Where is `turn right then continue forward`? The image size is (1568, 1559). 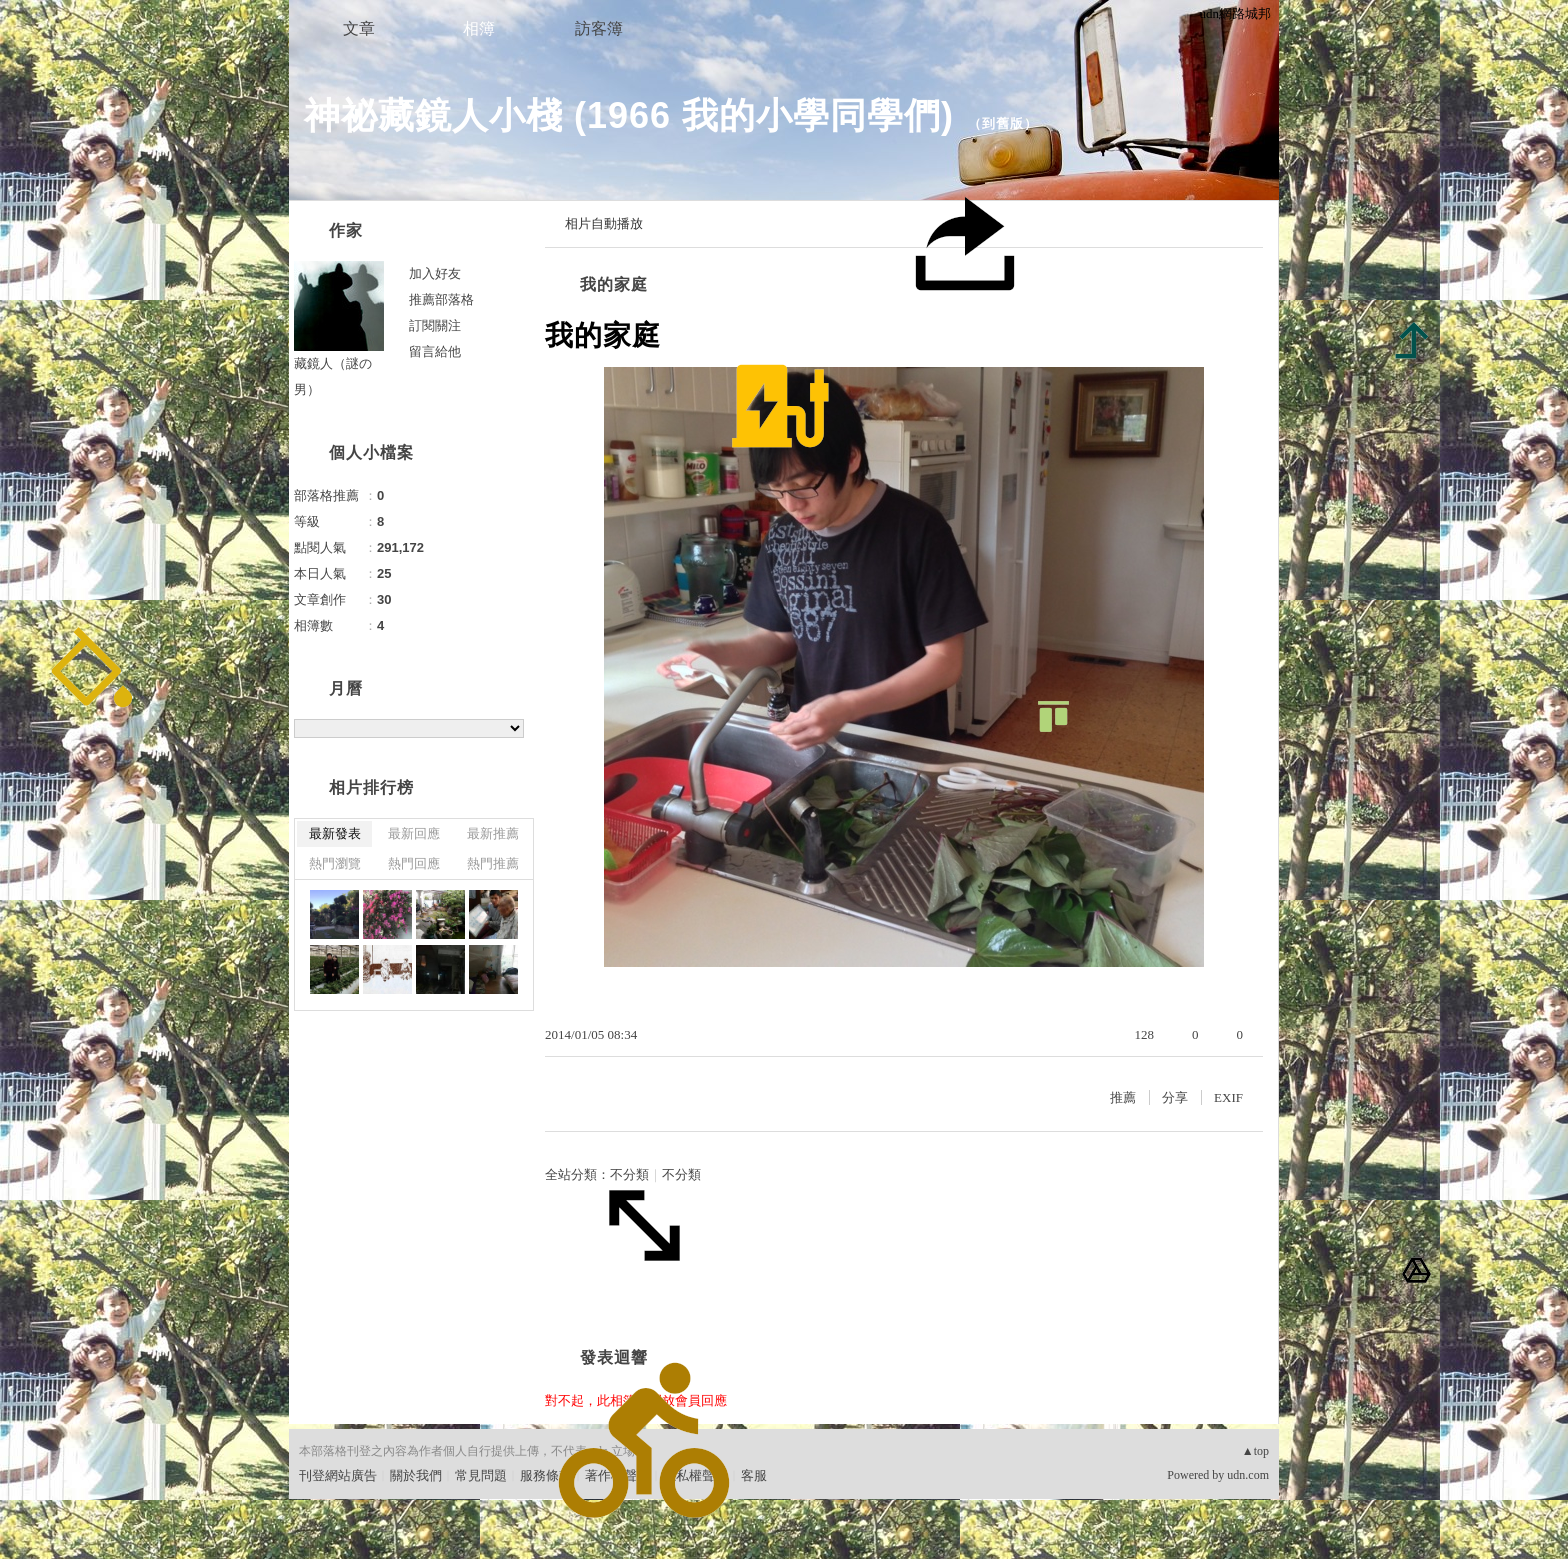
turn right then continue forward is located at coordinates (1411, 342).